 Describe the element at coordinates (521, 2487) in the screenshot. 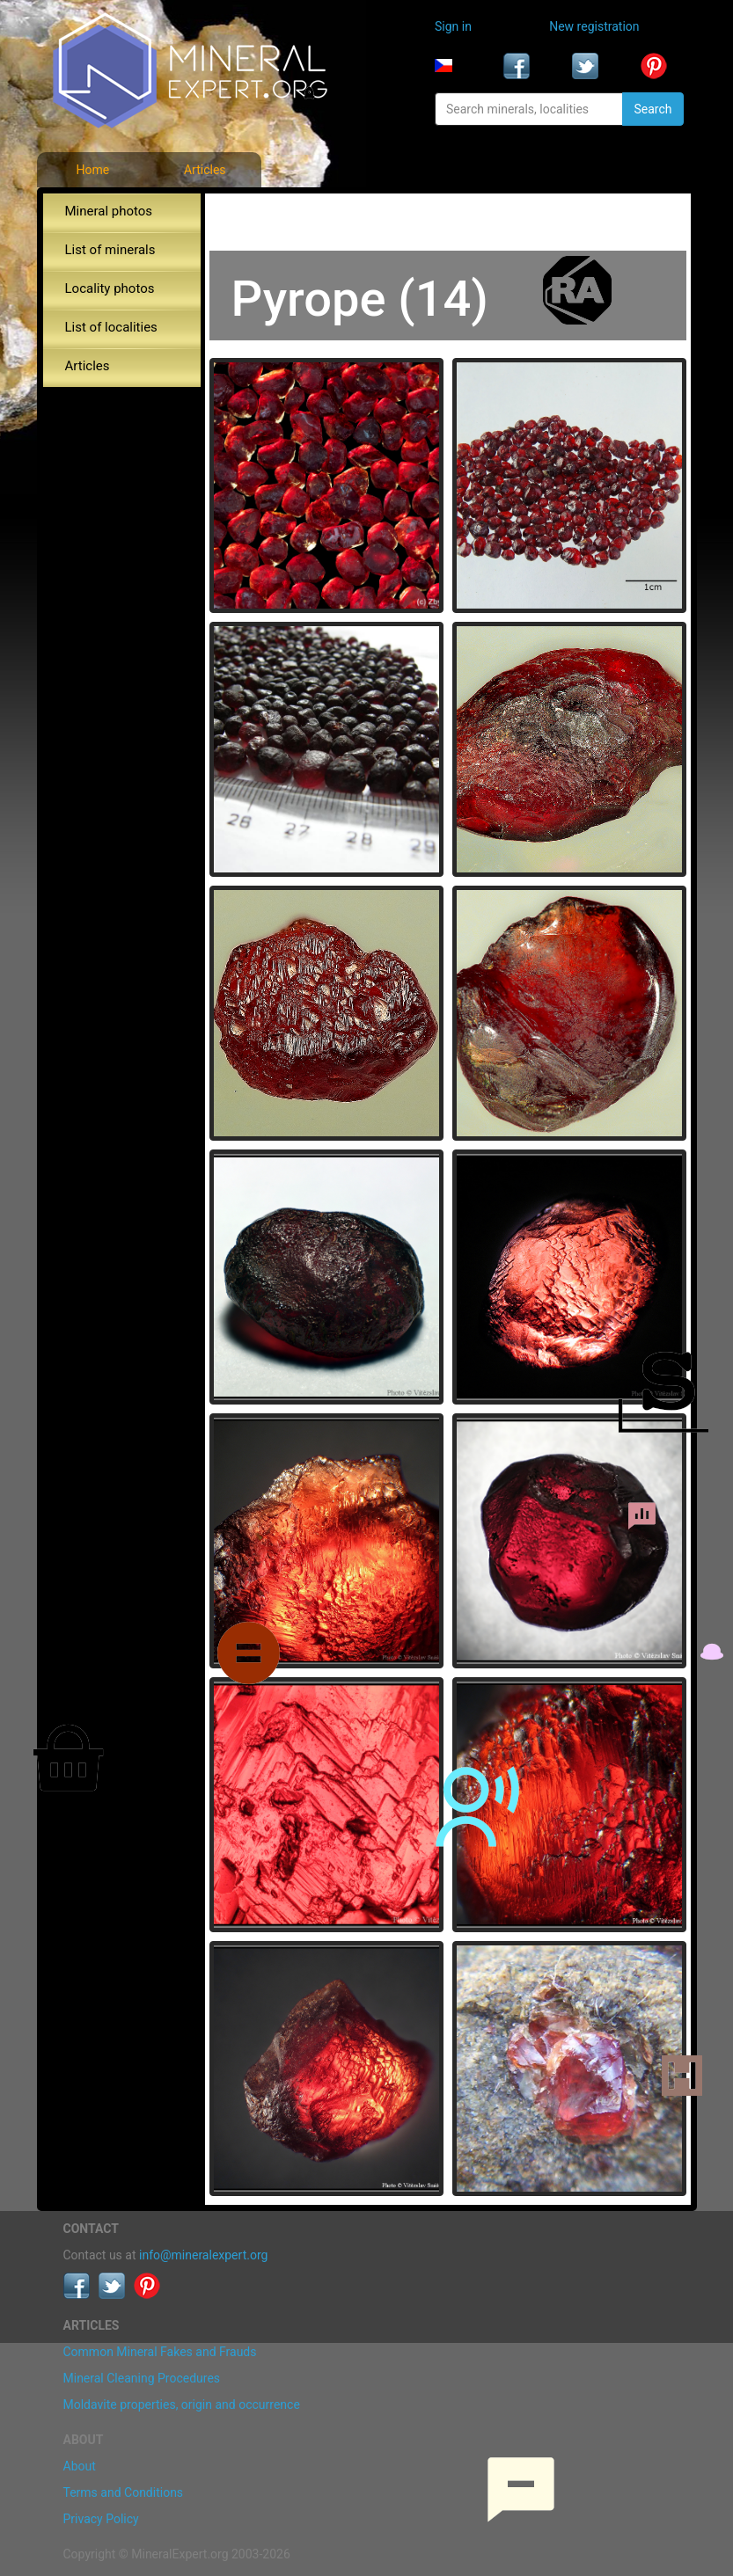

I see `open messaging or chat` at that location.